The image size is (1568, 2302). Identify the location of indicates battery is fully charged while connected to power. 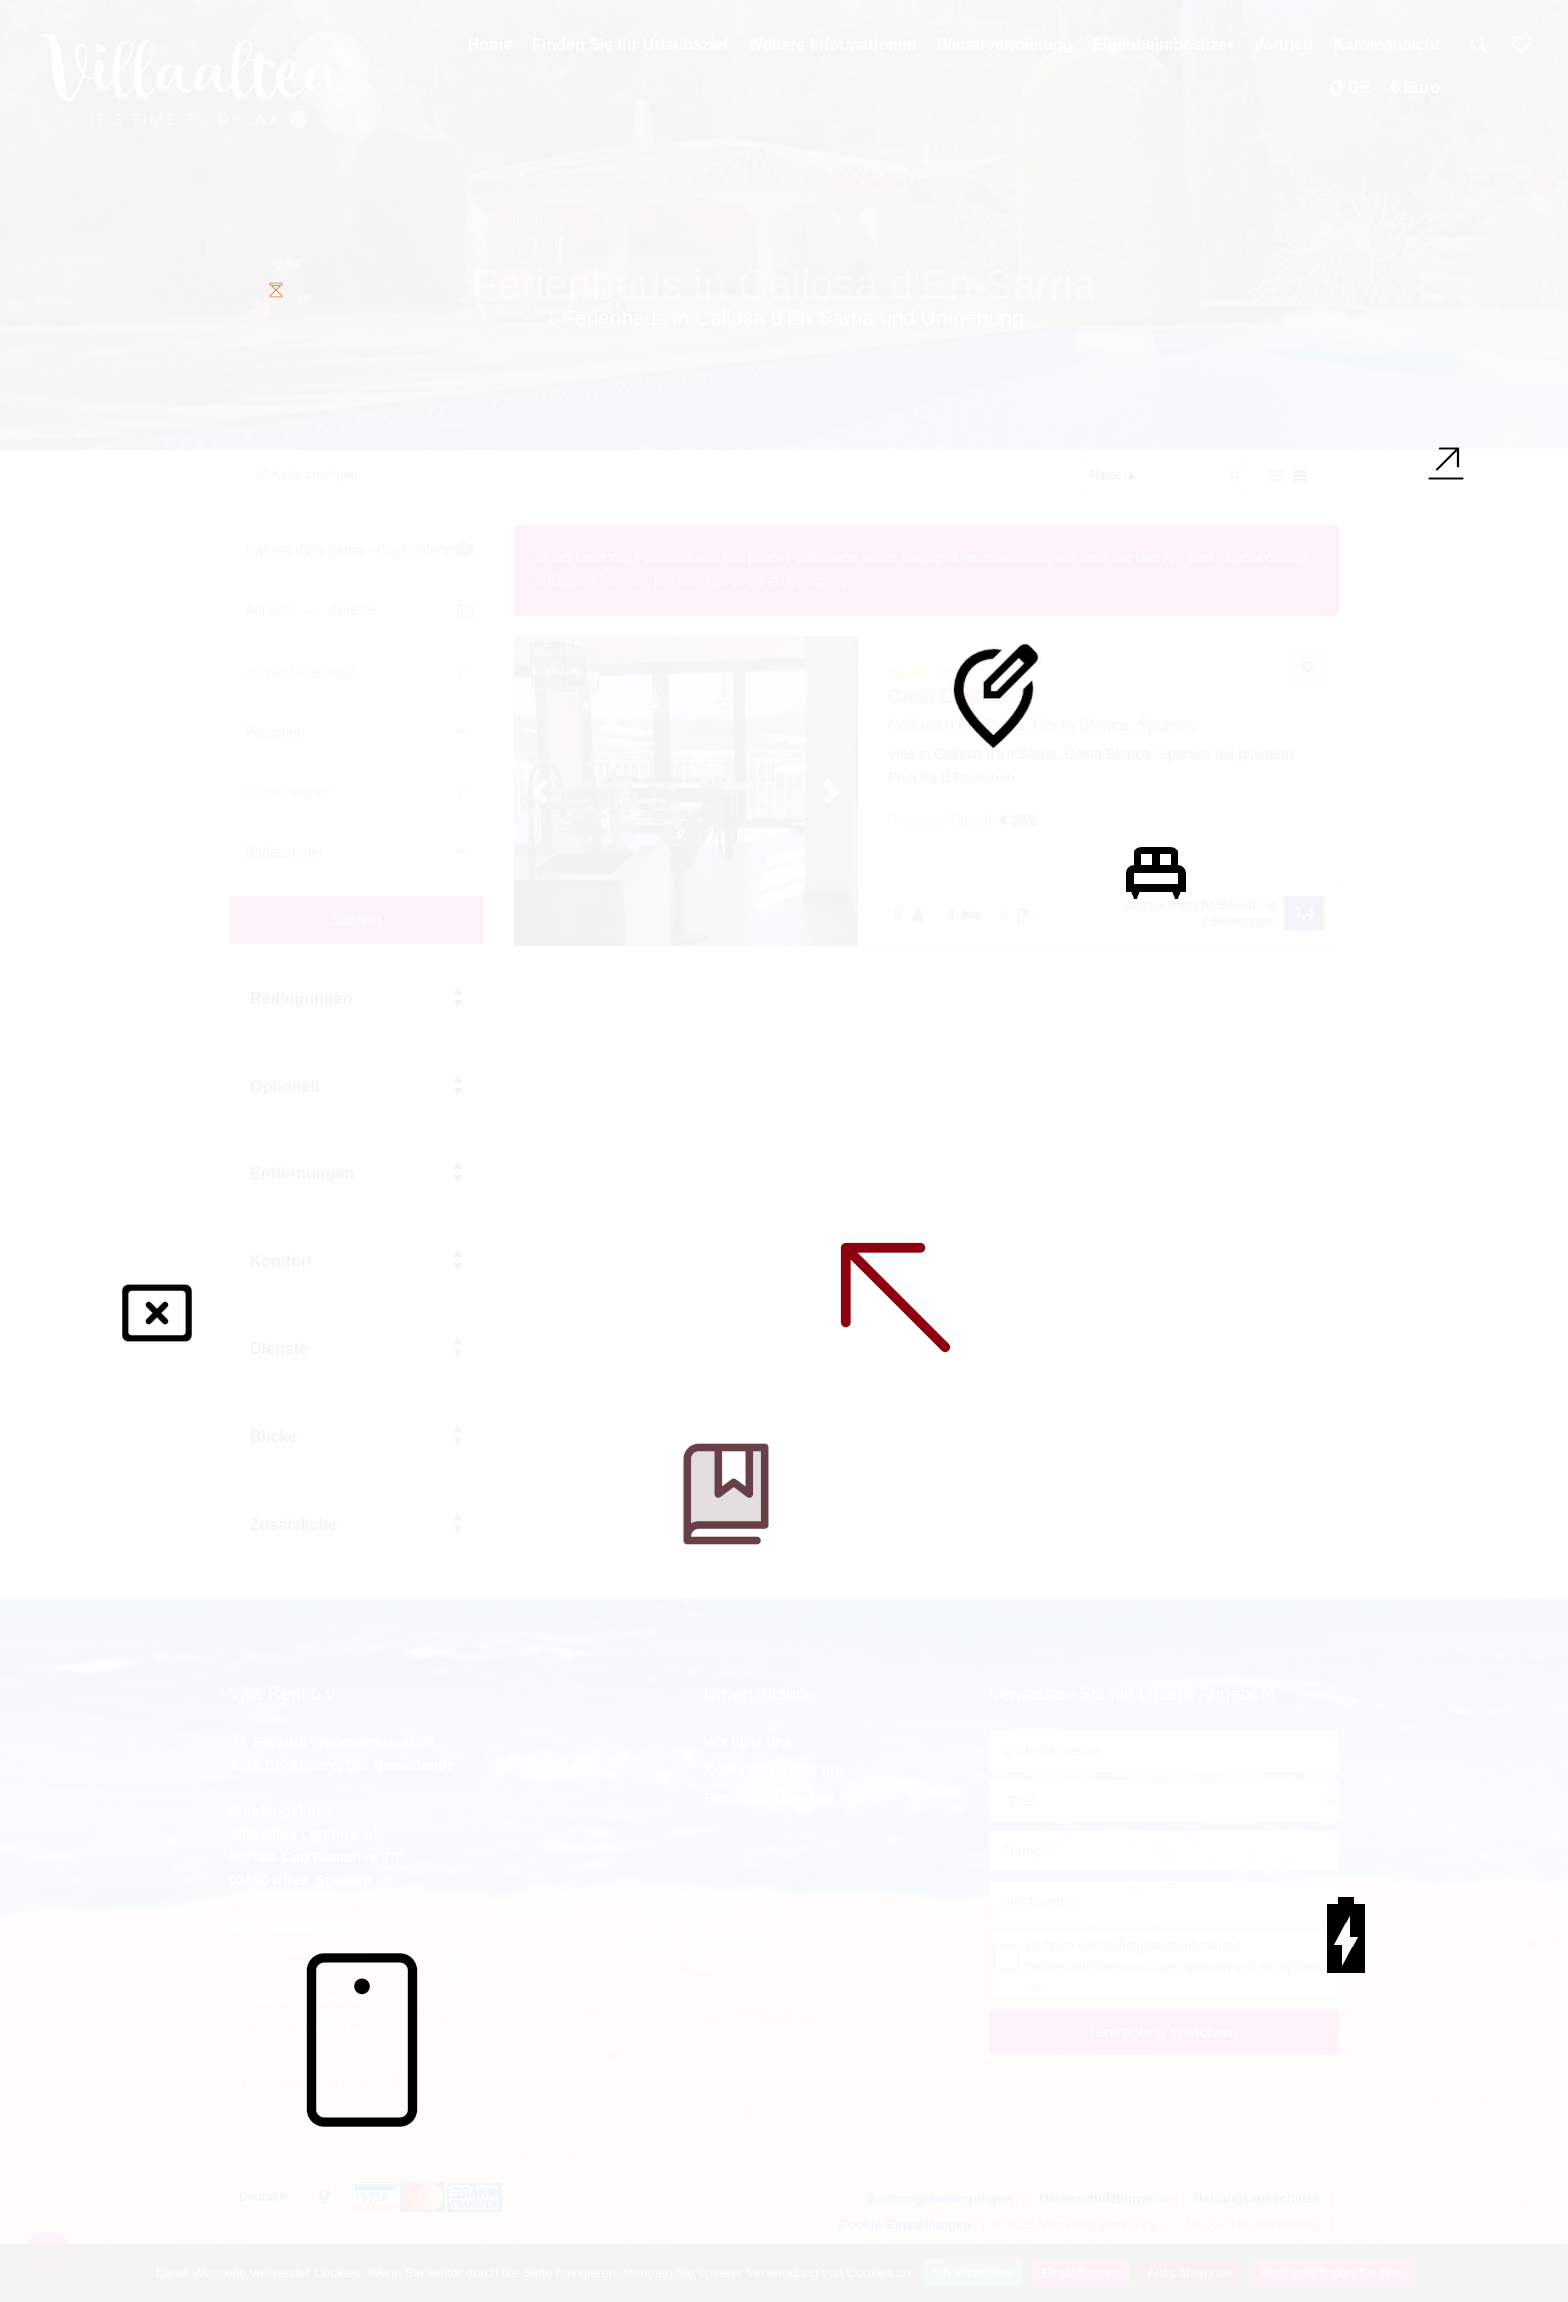
(1346, 1935).